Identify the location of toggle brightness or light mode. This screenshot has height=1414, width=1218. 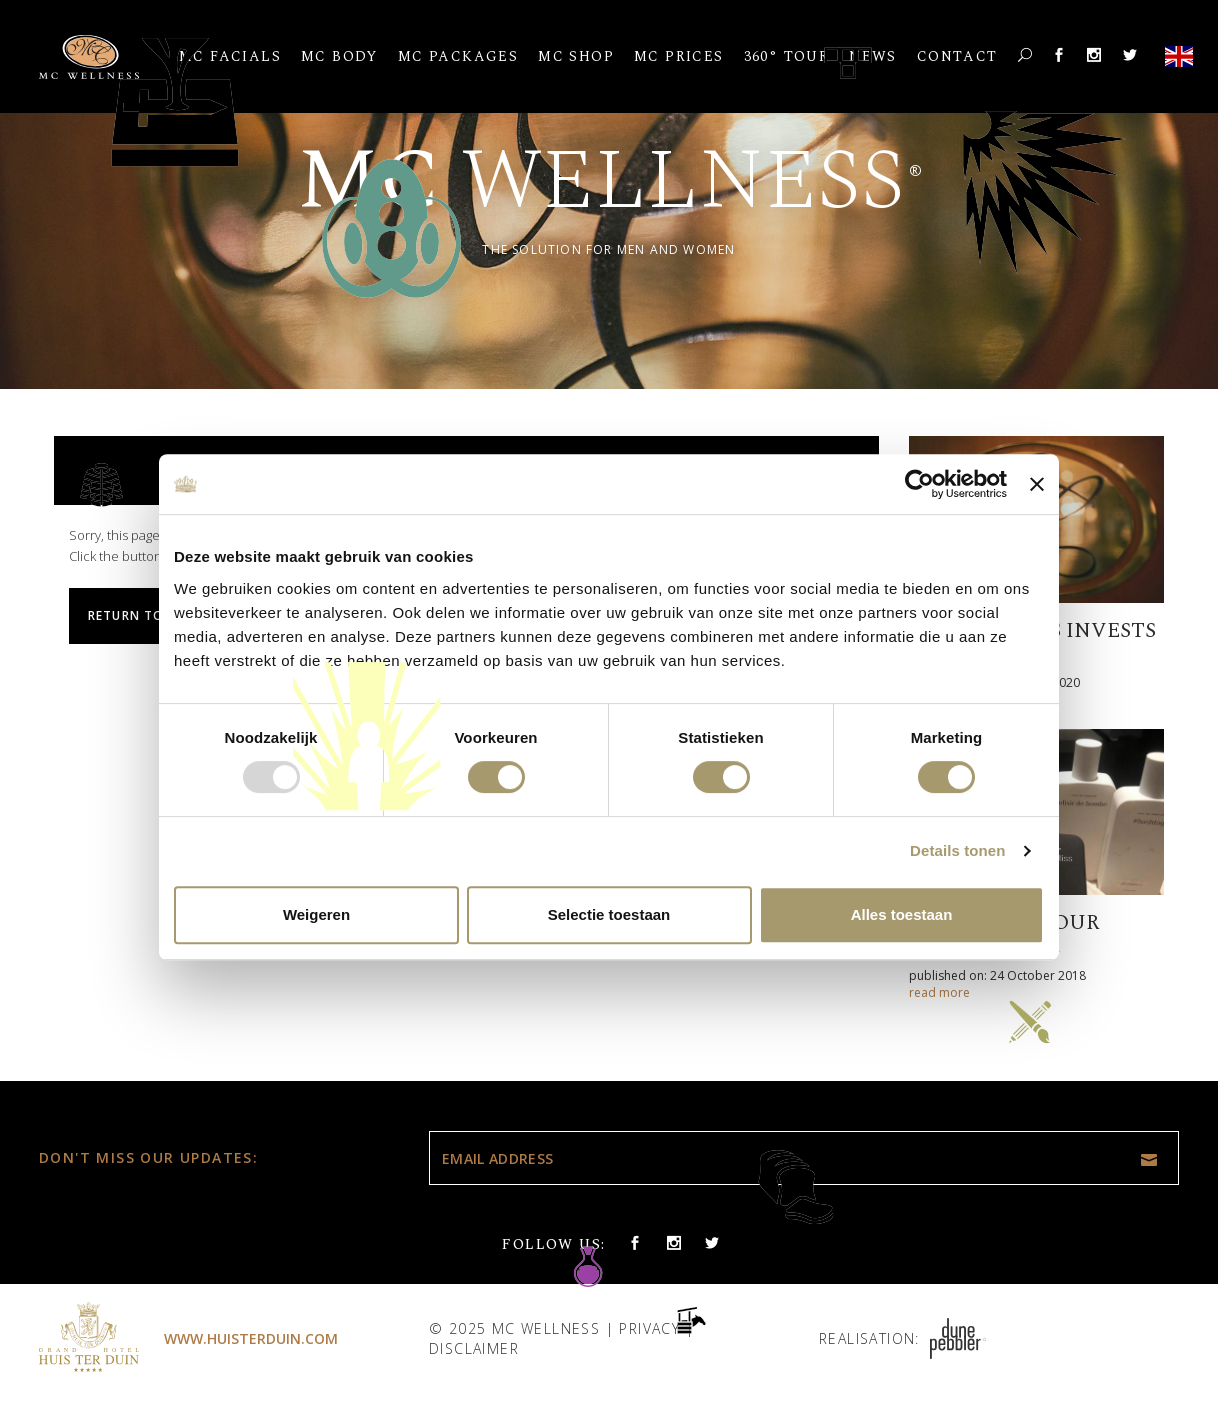
(1047, 194).